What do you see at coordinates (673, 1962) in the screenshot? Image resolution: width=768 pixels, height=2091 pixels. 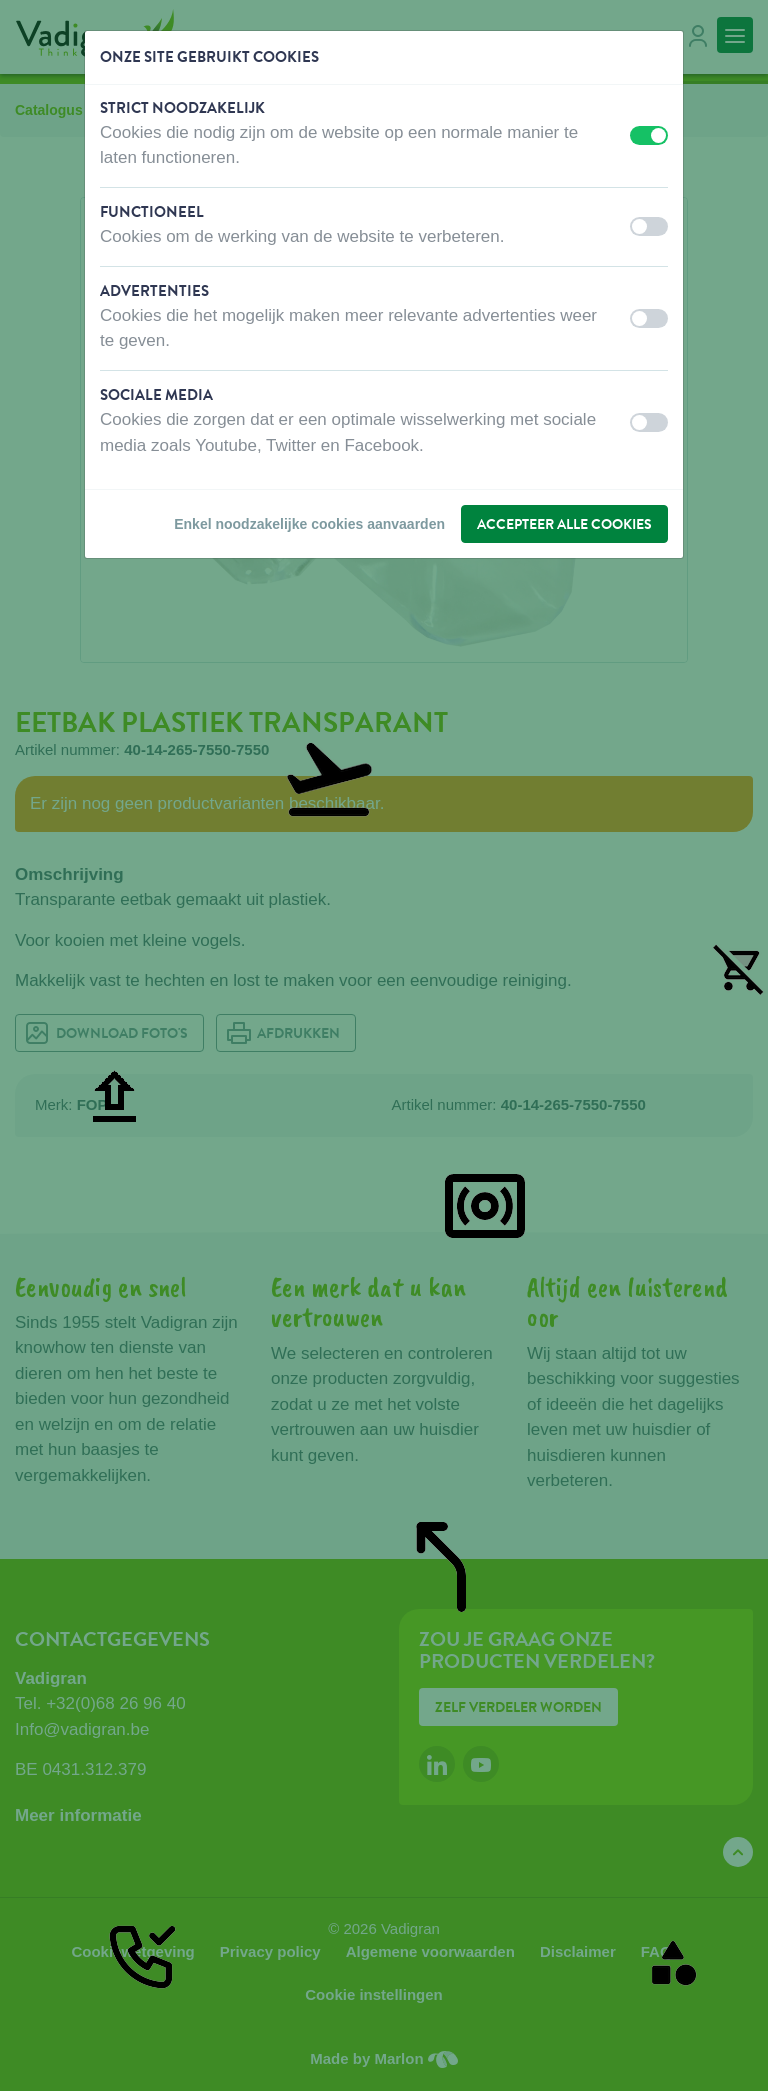 I see `browse or filter by category` at bounding box center [673, 1962].